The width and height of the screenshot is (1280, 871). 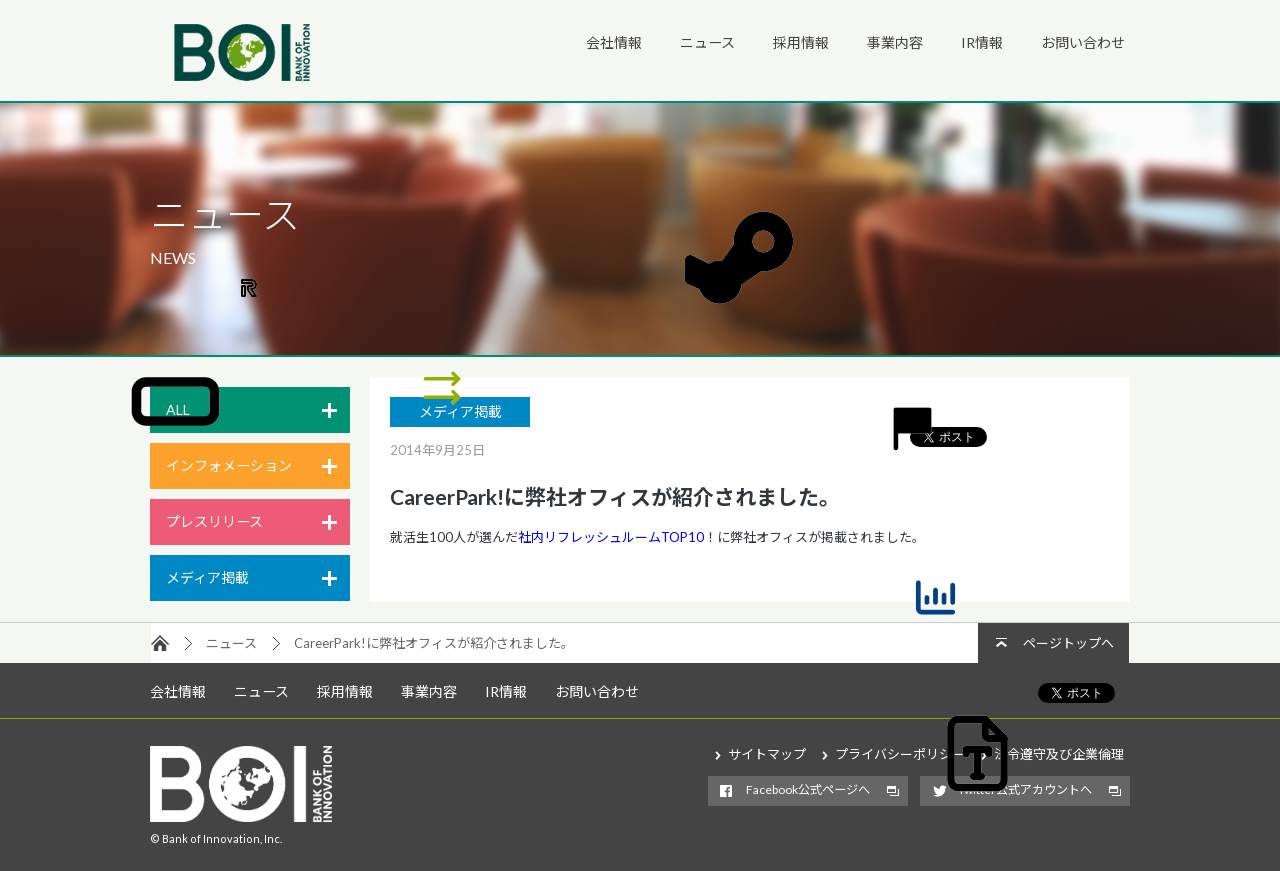 What do you see at coordinates (977, 753) in the screenshot?
I see `open a text or typography file` at bounding box center [977, 753].